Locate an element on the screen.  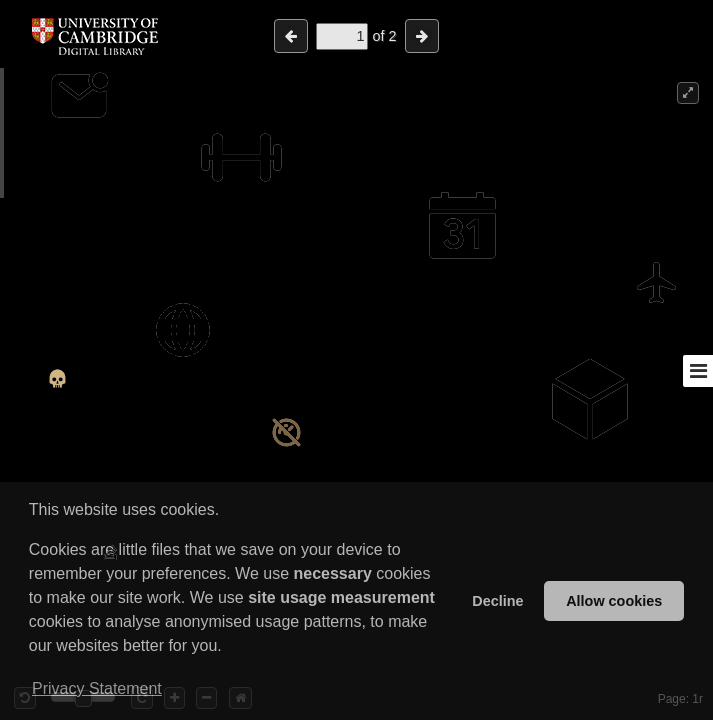
view 3D model or object is located at coordinates (590, 399).